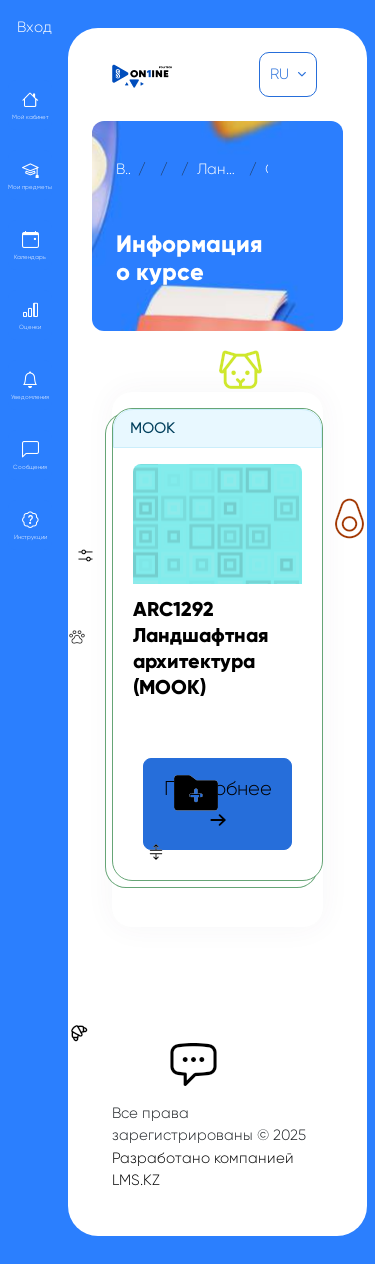 This screenshot has width=375, height=1264. I want to click on adjust settings or preferences, so click(85, 555).